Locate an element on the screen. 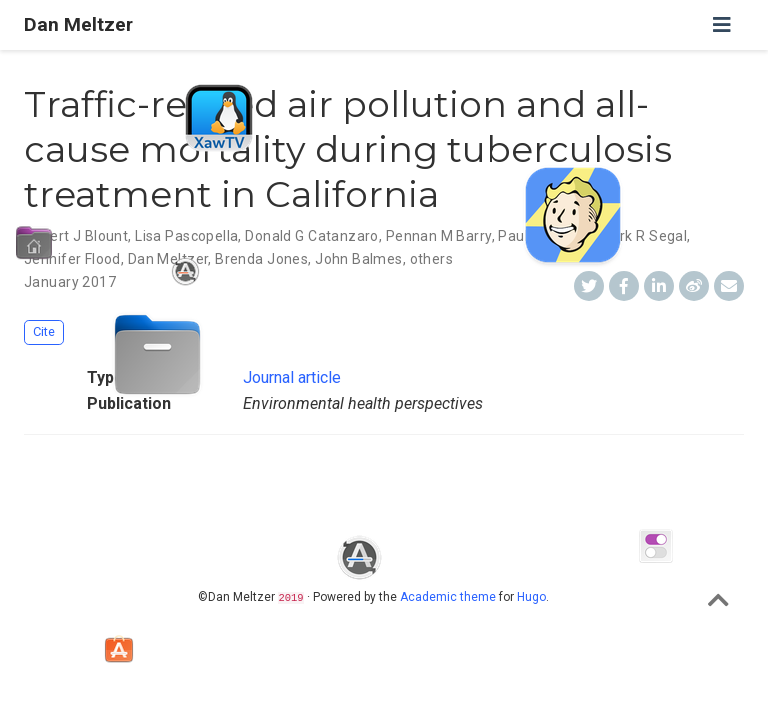 Image resolution: width=768 pixels, height=720 pixels. launch Fallout 4 game is located at coordinates (573, 215).